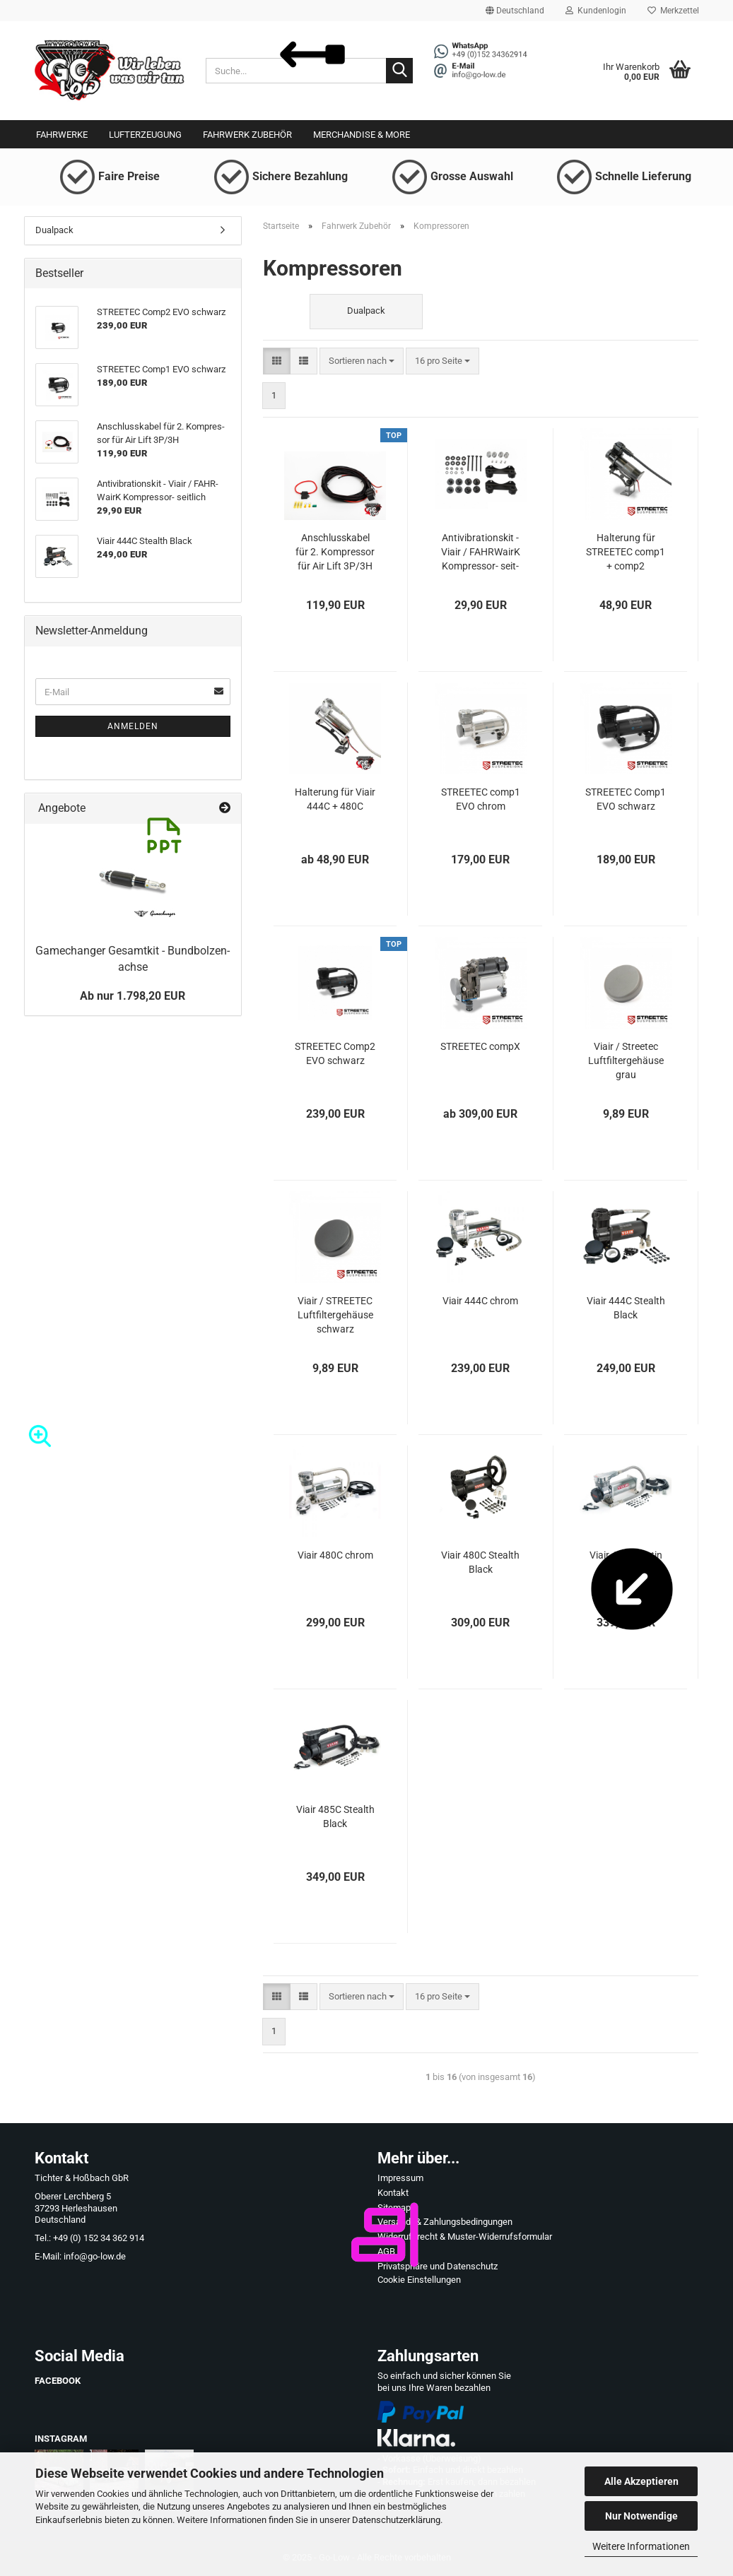  What do you see at coordinates (632, 1589) in the screenshot?
I see `navigate to previous or lower-left content` at bounding box center [632, 1589].